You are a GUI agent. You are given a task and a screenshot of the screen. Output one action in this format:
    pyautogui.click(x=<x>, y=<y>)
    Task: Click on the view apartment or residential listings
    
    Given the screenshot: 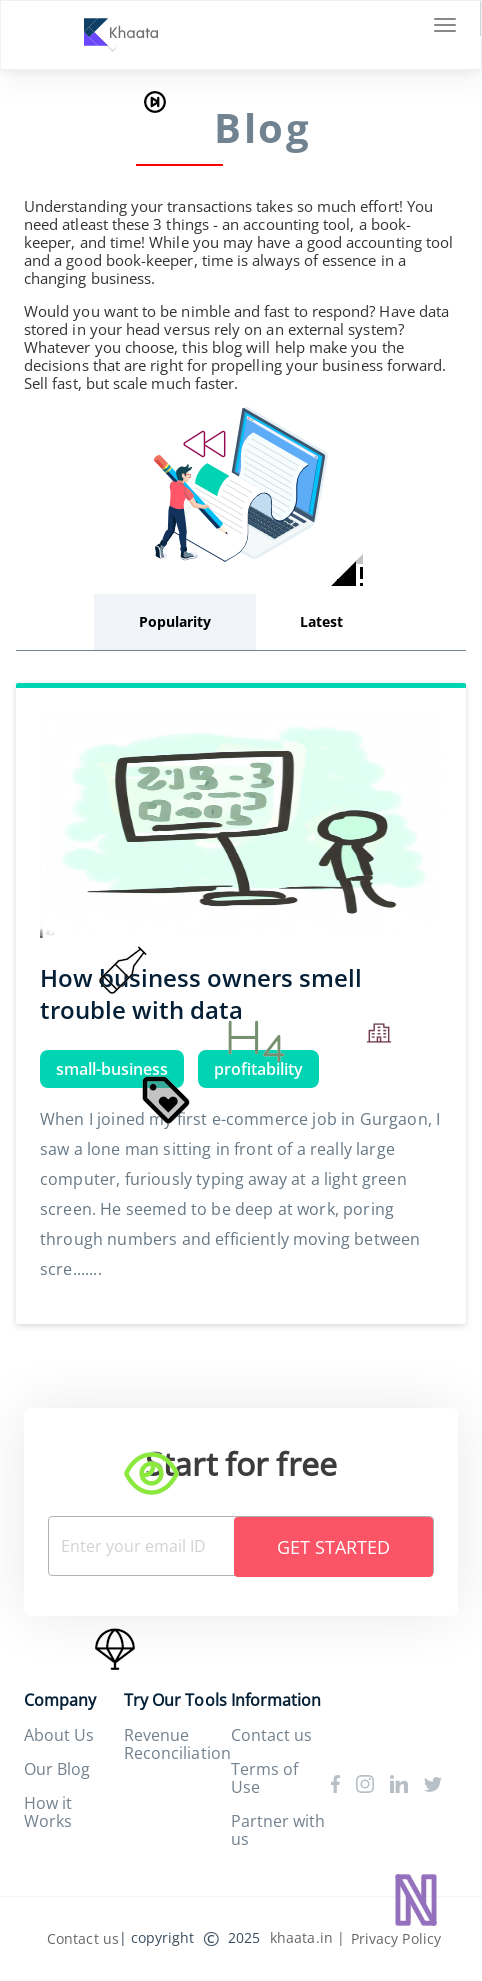 What is the action you would take?
    pyautogui.click(x=379, y=1033)
    